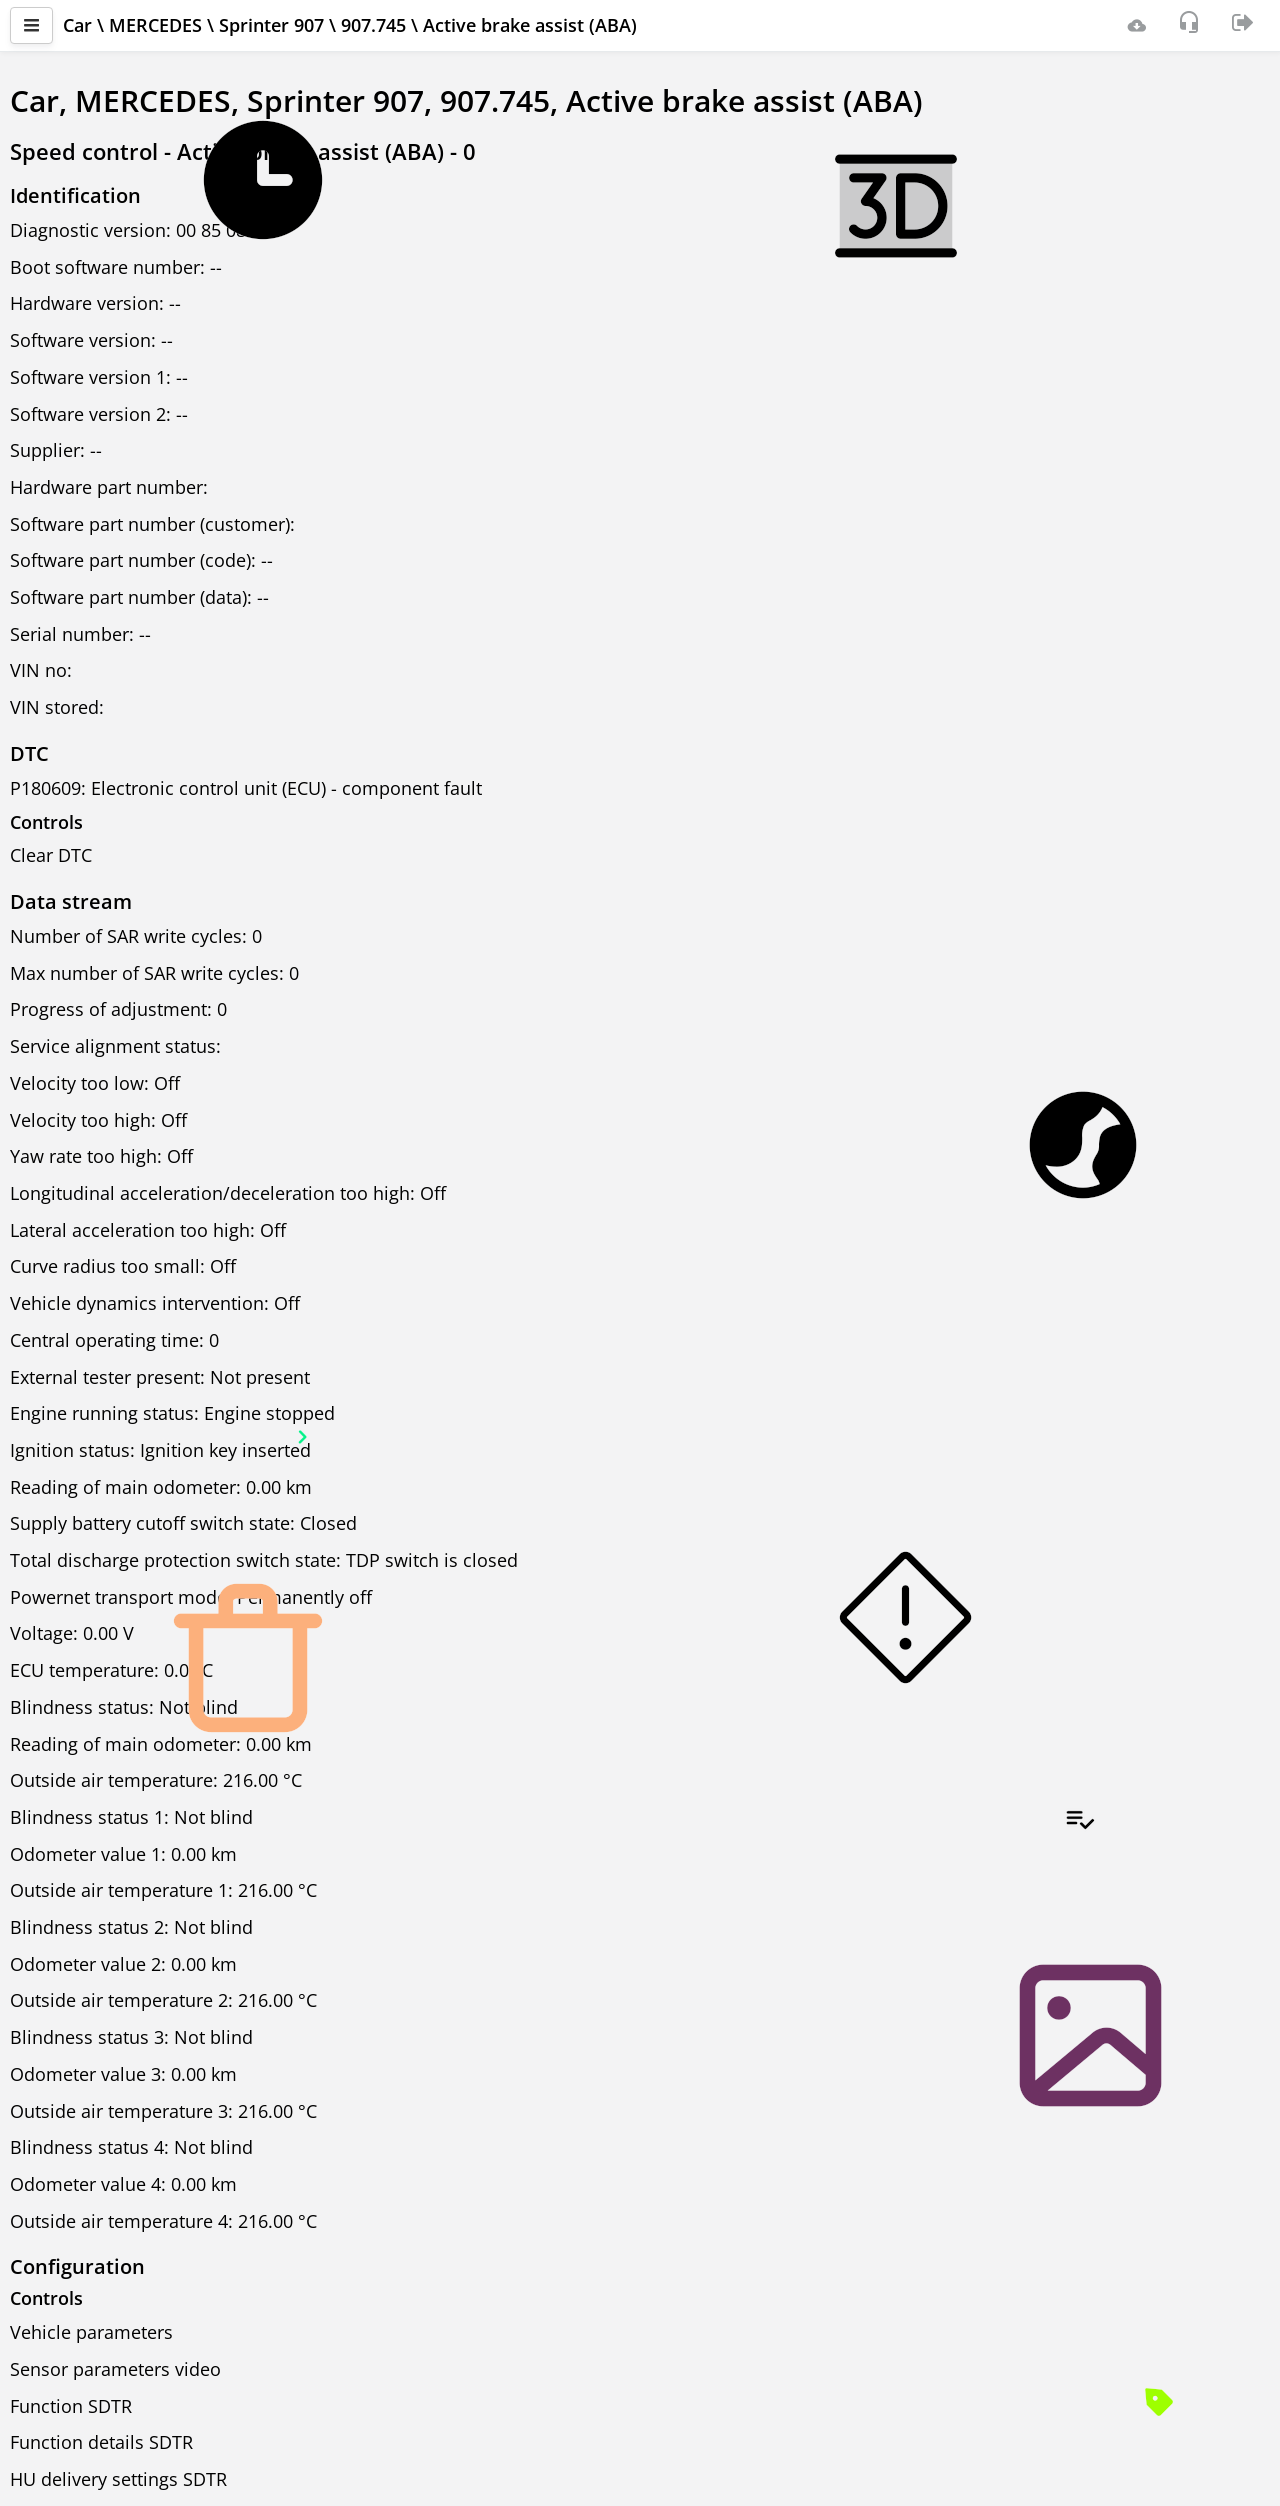 Image resolution: width=1280 pixels, height=2506 pixels. Describe the element at coordinates (263, 180) in the screenshot. I see `view current time` at that location.